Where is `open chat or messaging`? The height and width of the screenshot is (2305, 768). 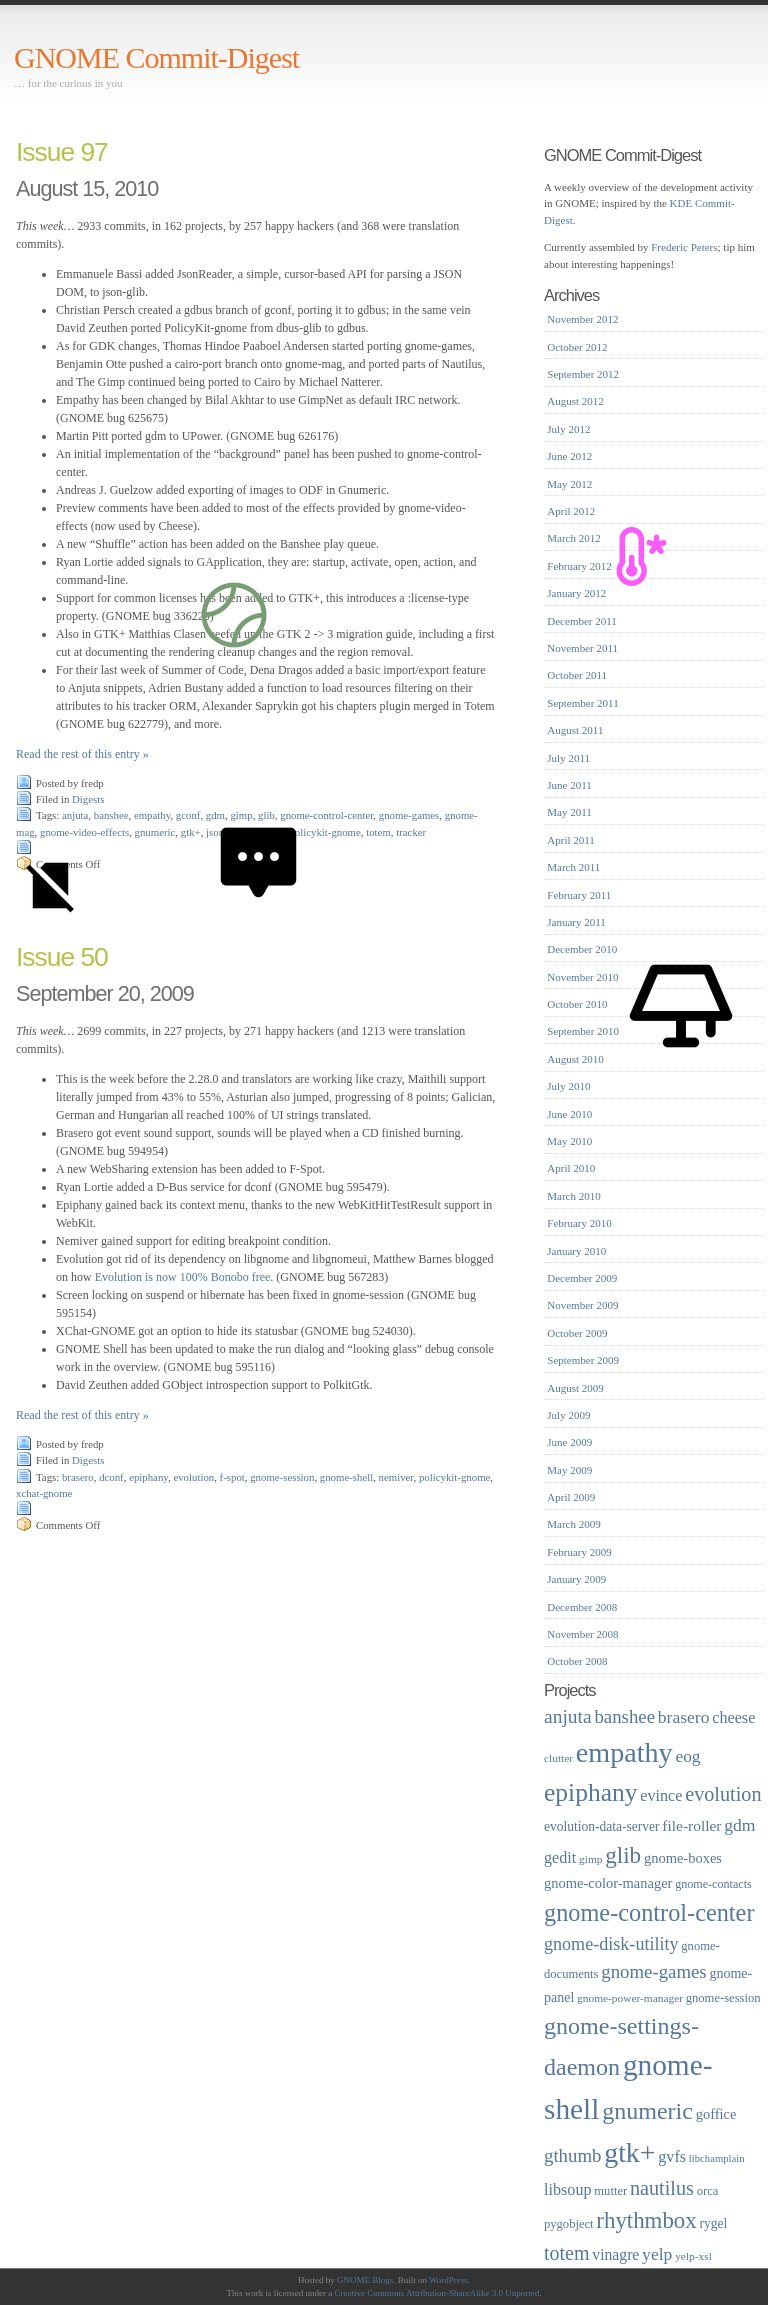 open chat or messaging is located at coordinates (258, 859).